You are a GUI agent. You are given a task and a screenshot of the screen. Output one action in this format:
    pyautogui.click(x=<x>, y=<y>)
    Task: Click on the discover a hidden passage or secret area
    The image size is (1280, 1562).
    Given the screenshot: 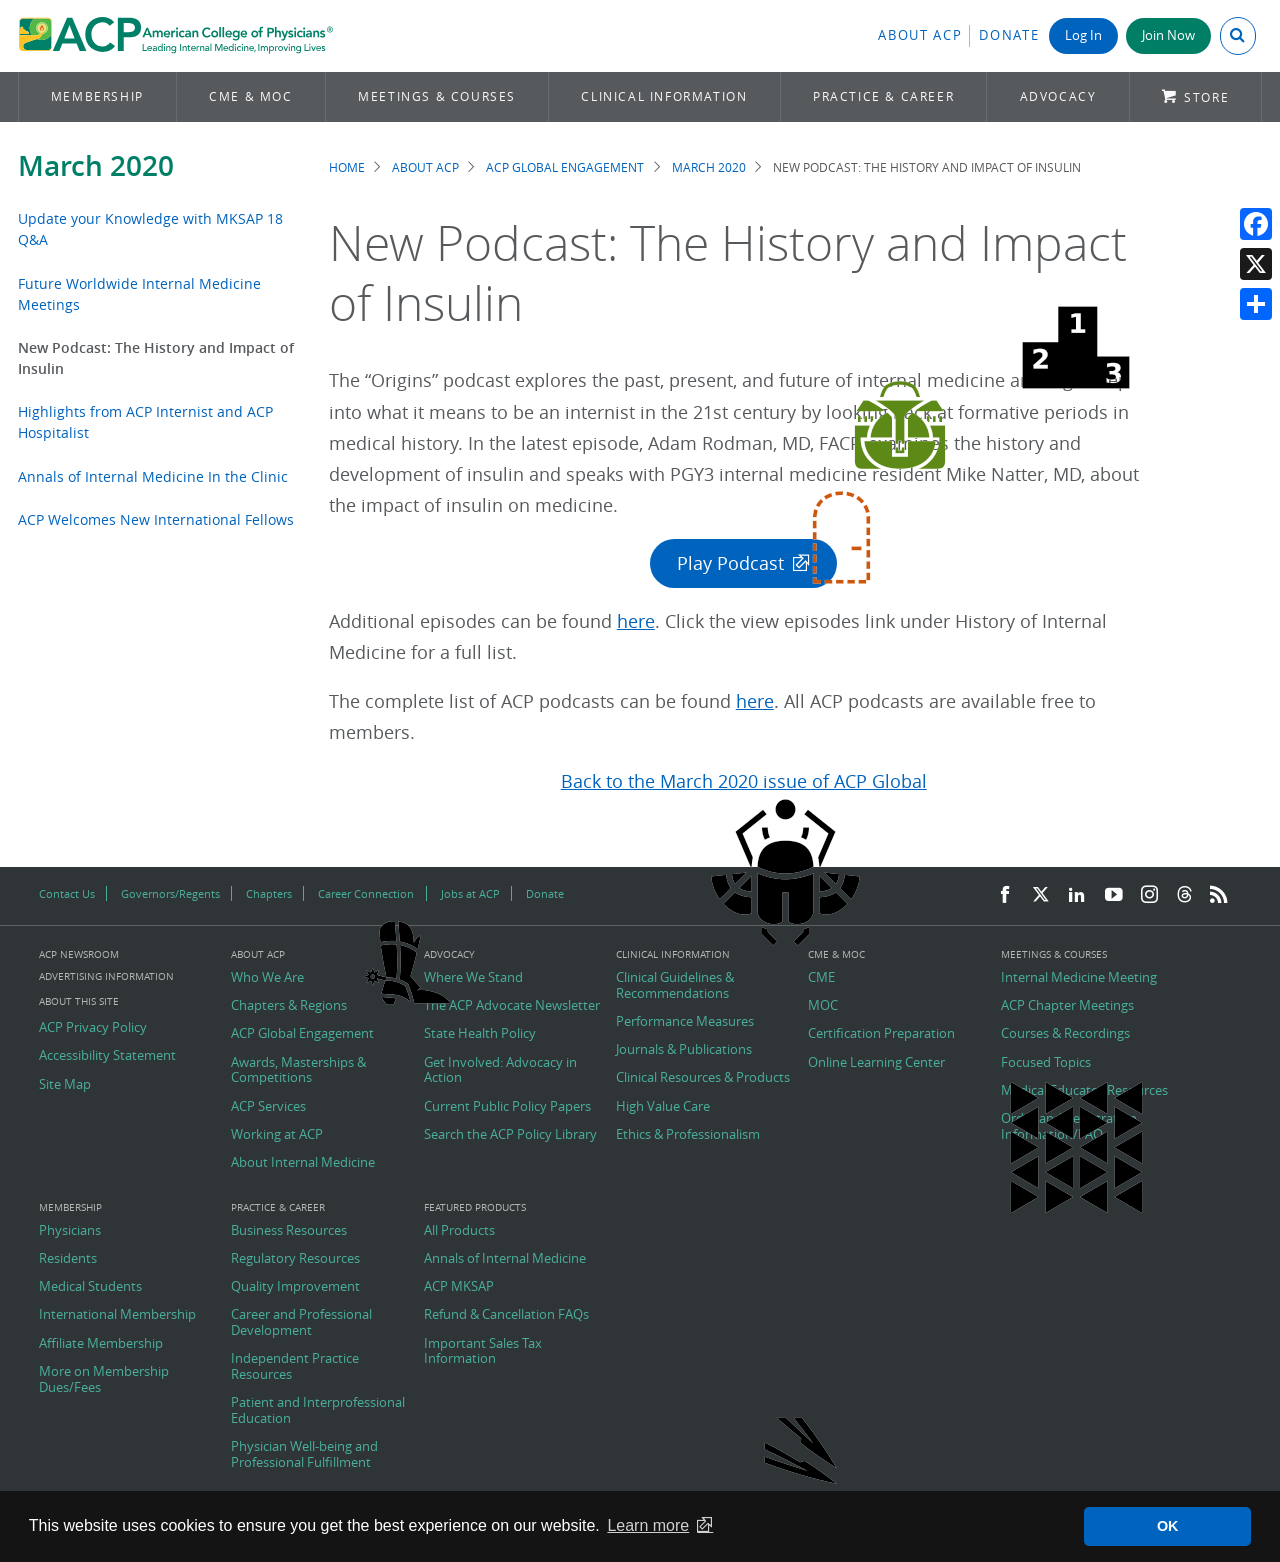 What is the action you would take?
    pyautogui.click(x=841, y=537)
    